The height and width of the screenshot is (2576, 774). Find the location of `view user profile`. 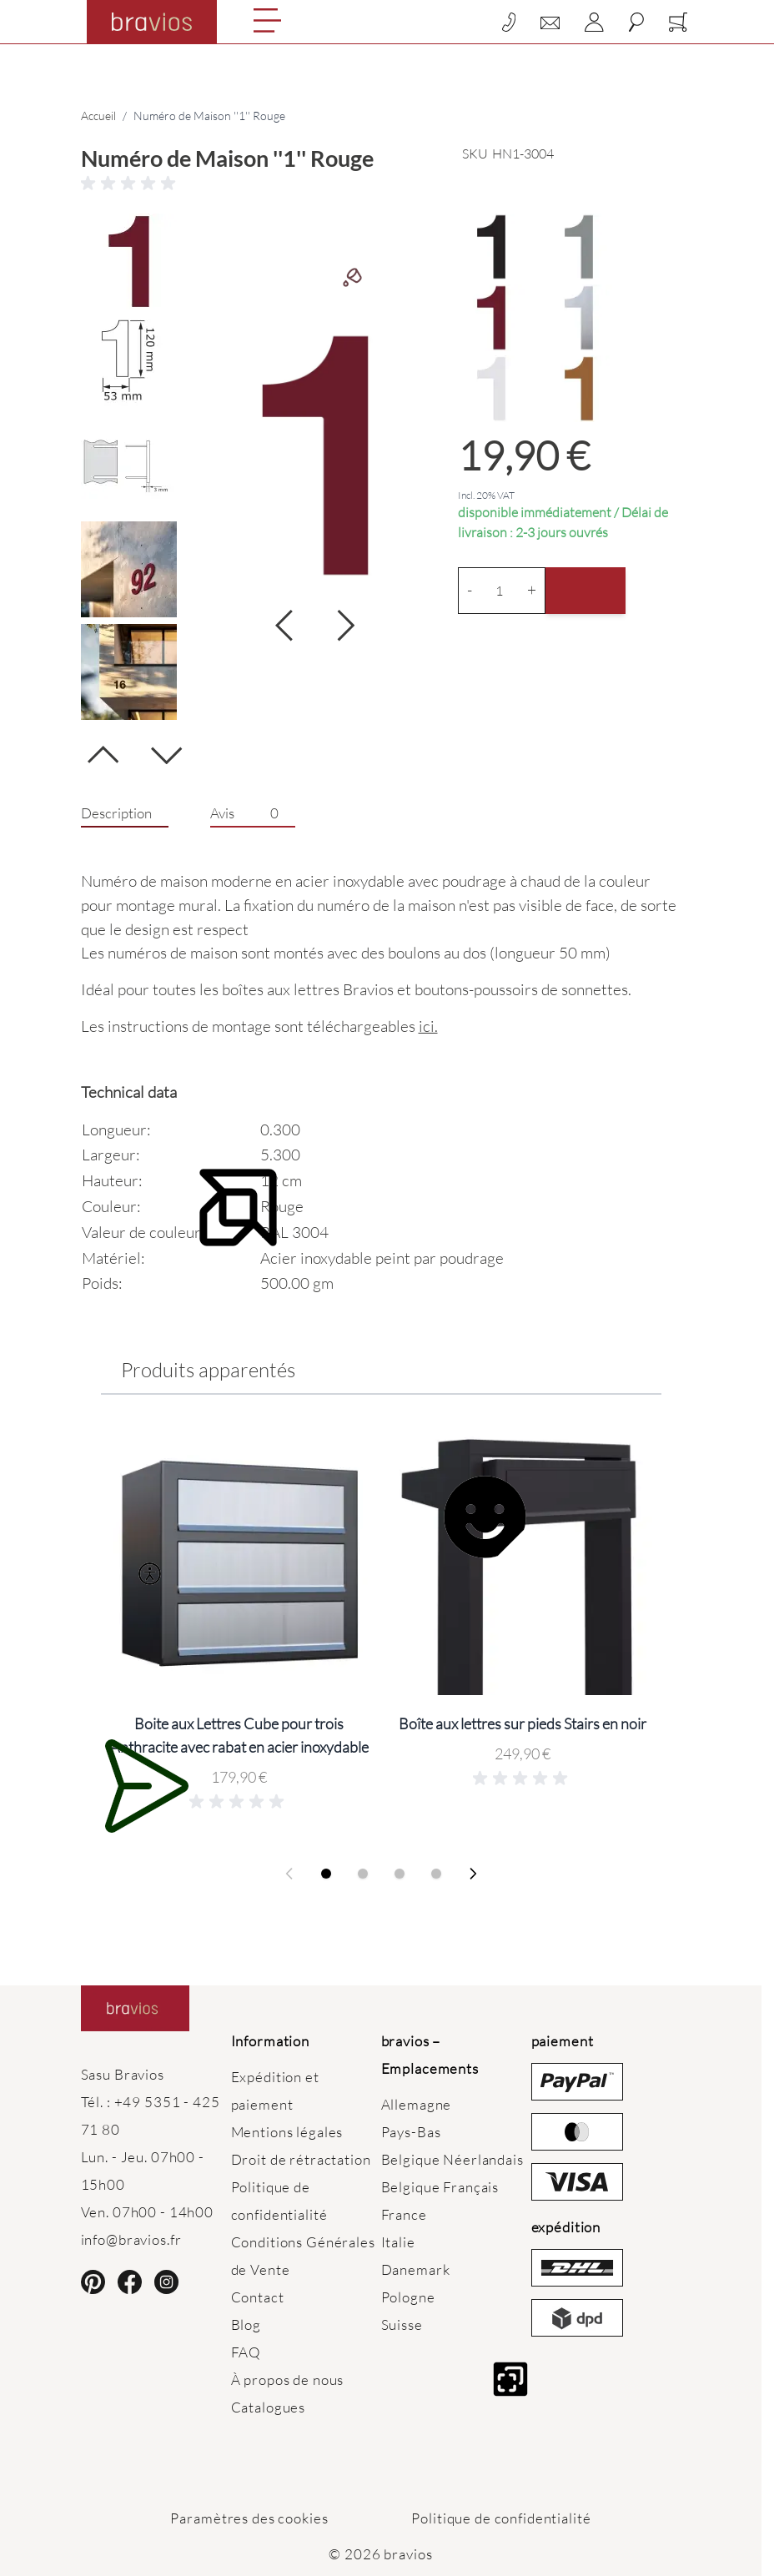

view user profile is located at coordinates (149, 1573).